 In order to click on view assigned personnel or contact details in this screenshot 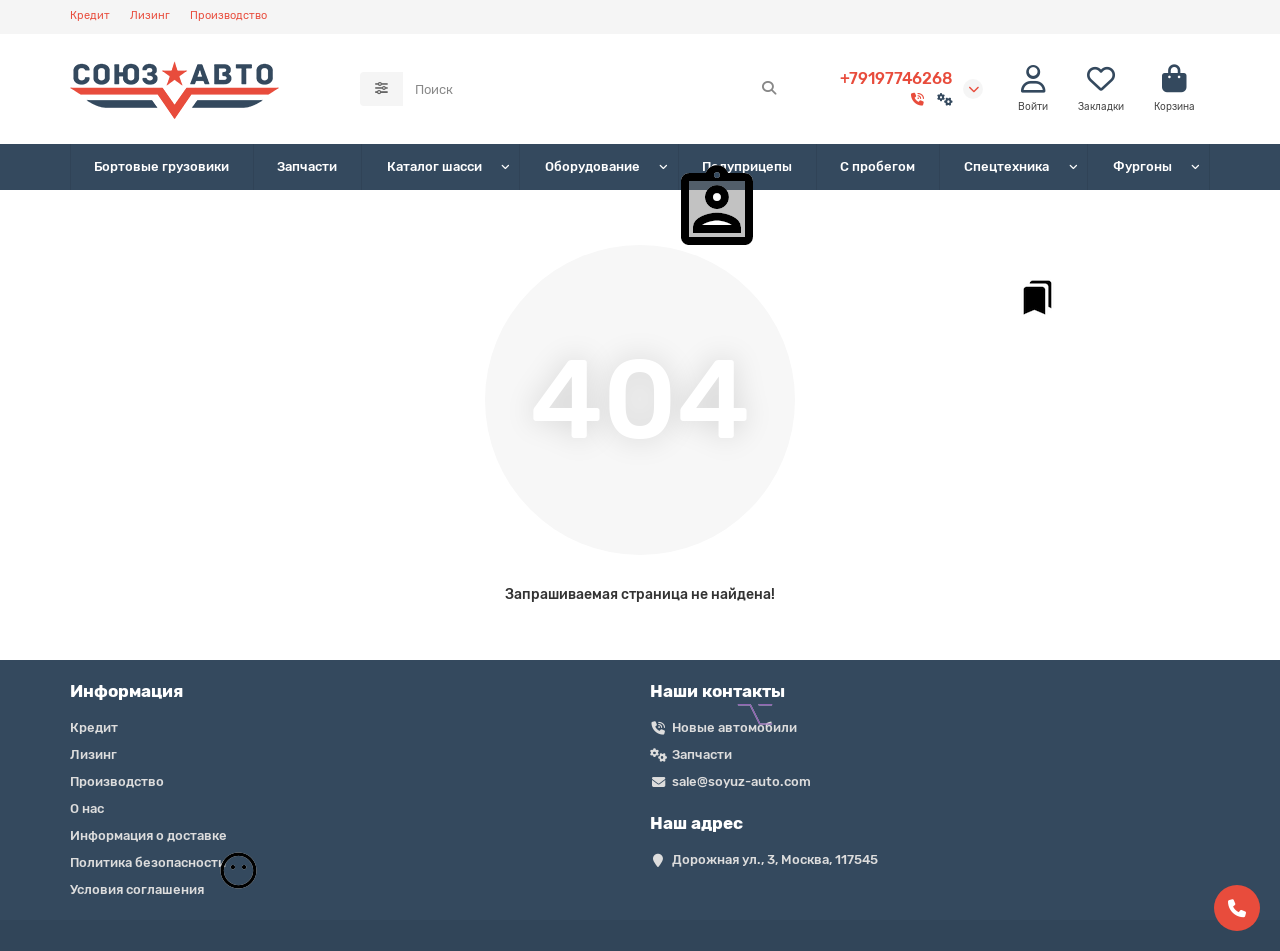, I will do `click(717, 209)`.